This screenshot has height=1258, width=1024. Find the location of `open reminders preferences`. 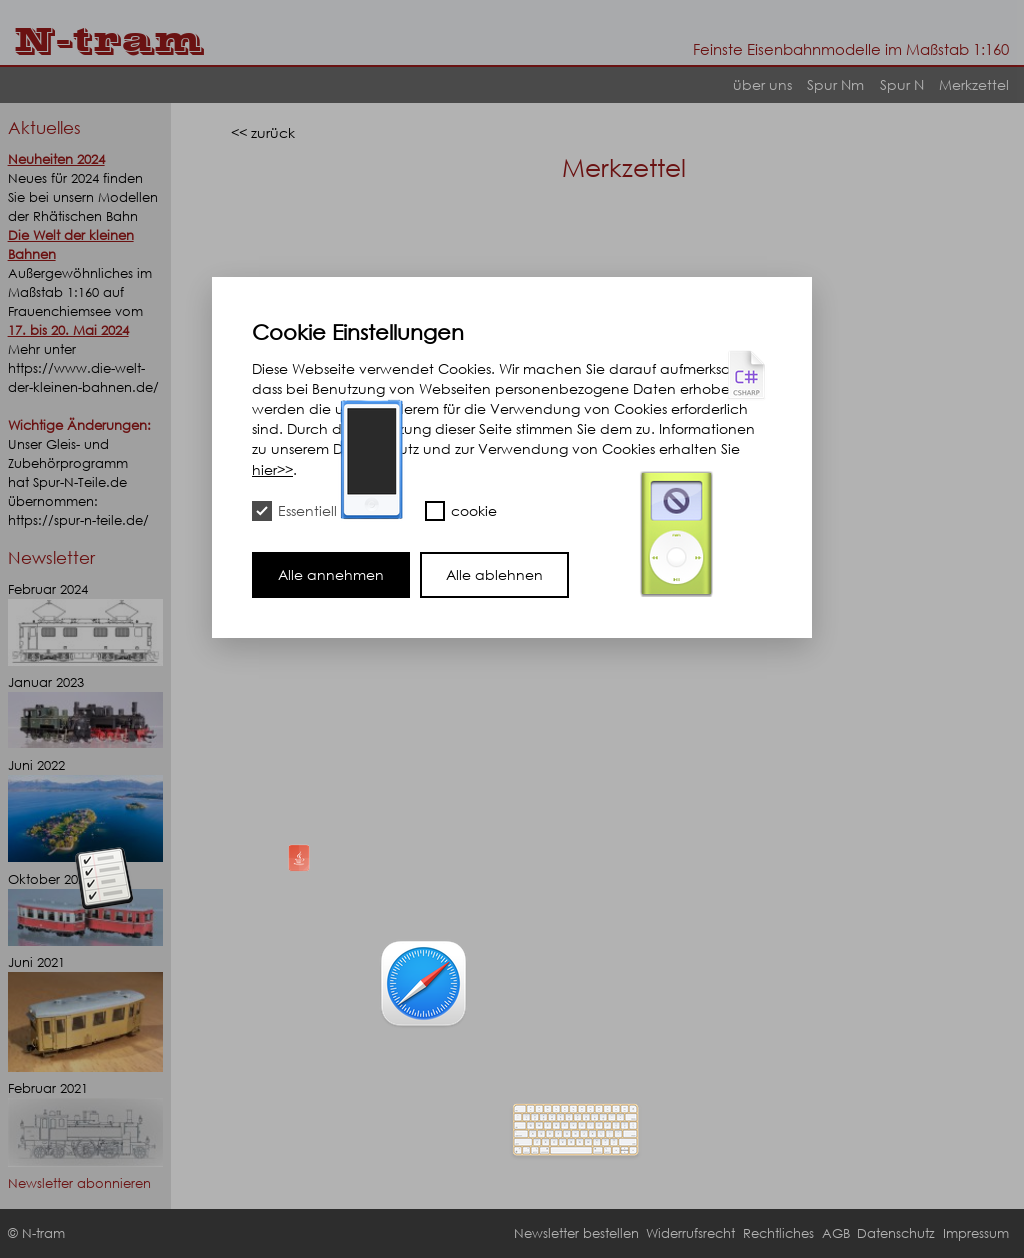

open reminders preferences is located at coordinates (105, 879).